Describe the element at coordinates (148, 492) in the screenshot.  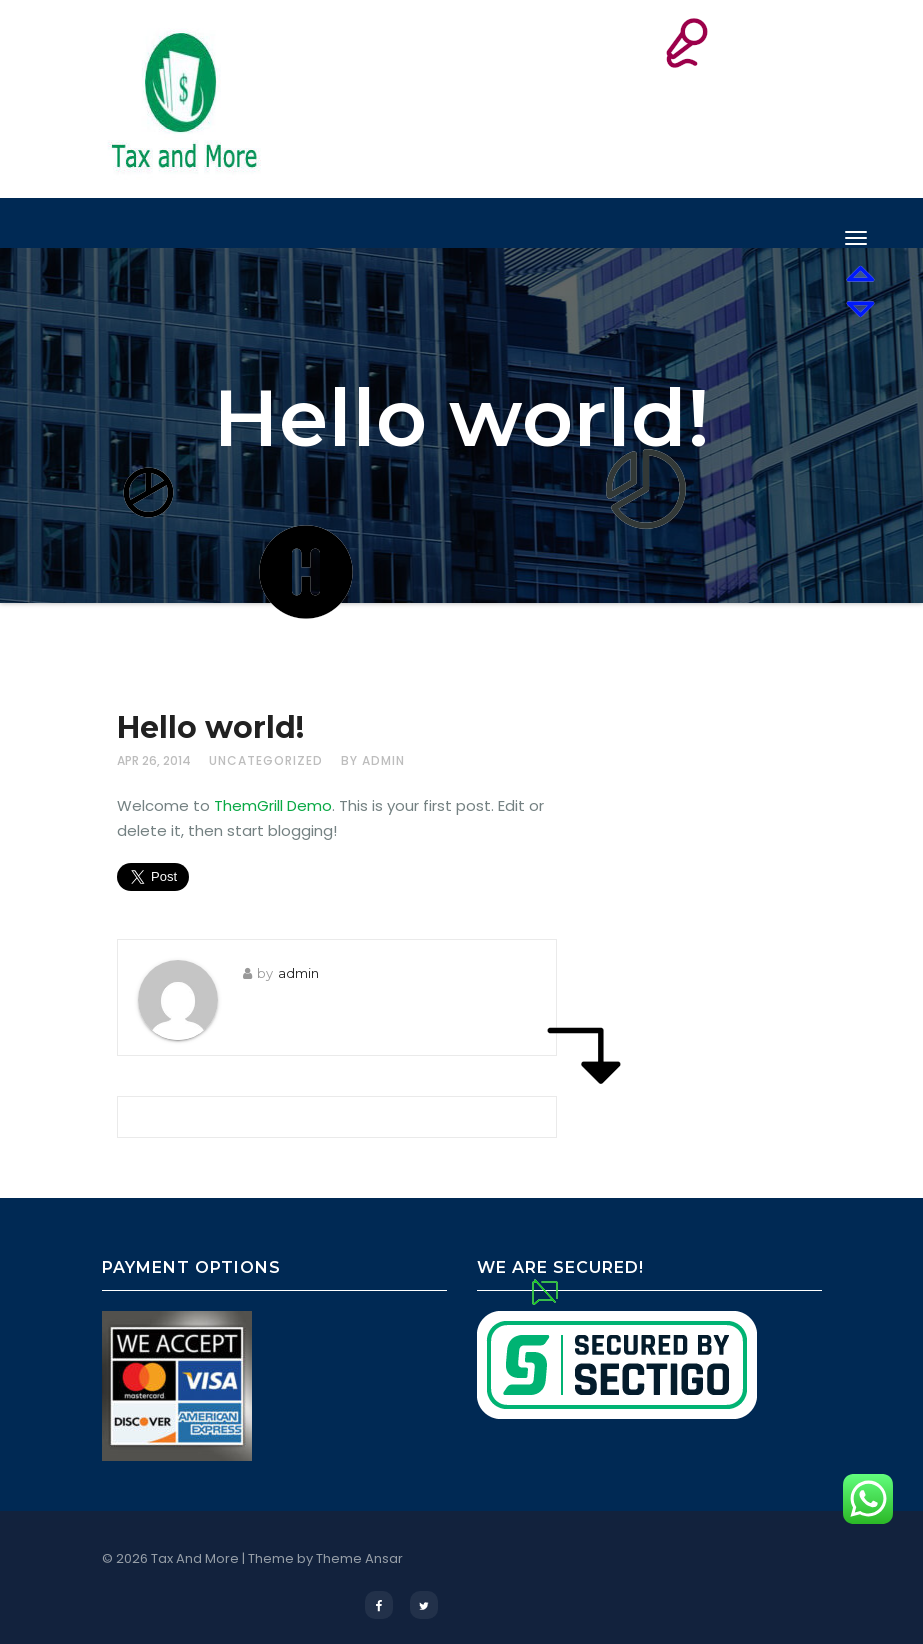
I see `view analytics or statistics breakdown` at that location.